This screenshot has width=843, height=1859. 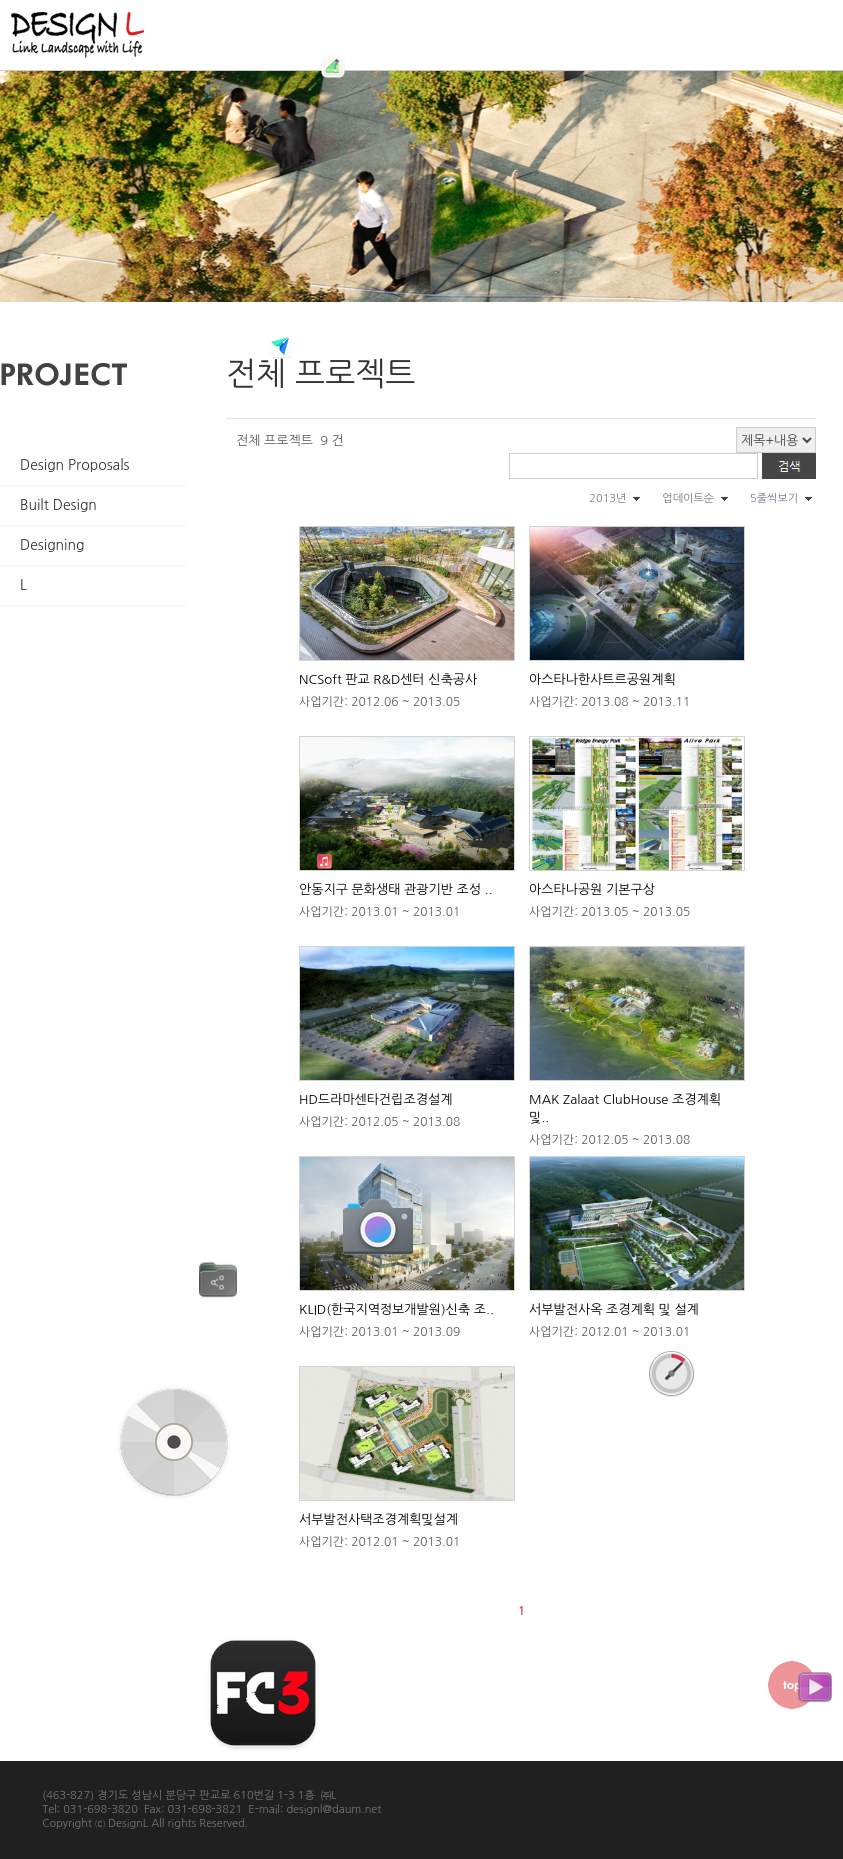 I want to click on launch far cry 3 game, so click(x=263, y=1693).